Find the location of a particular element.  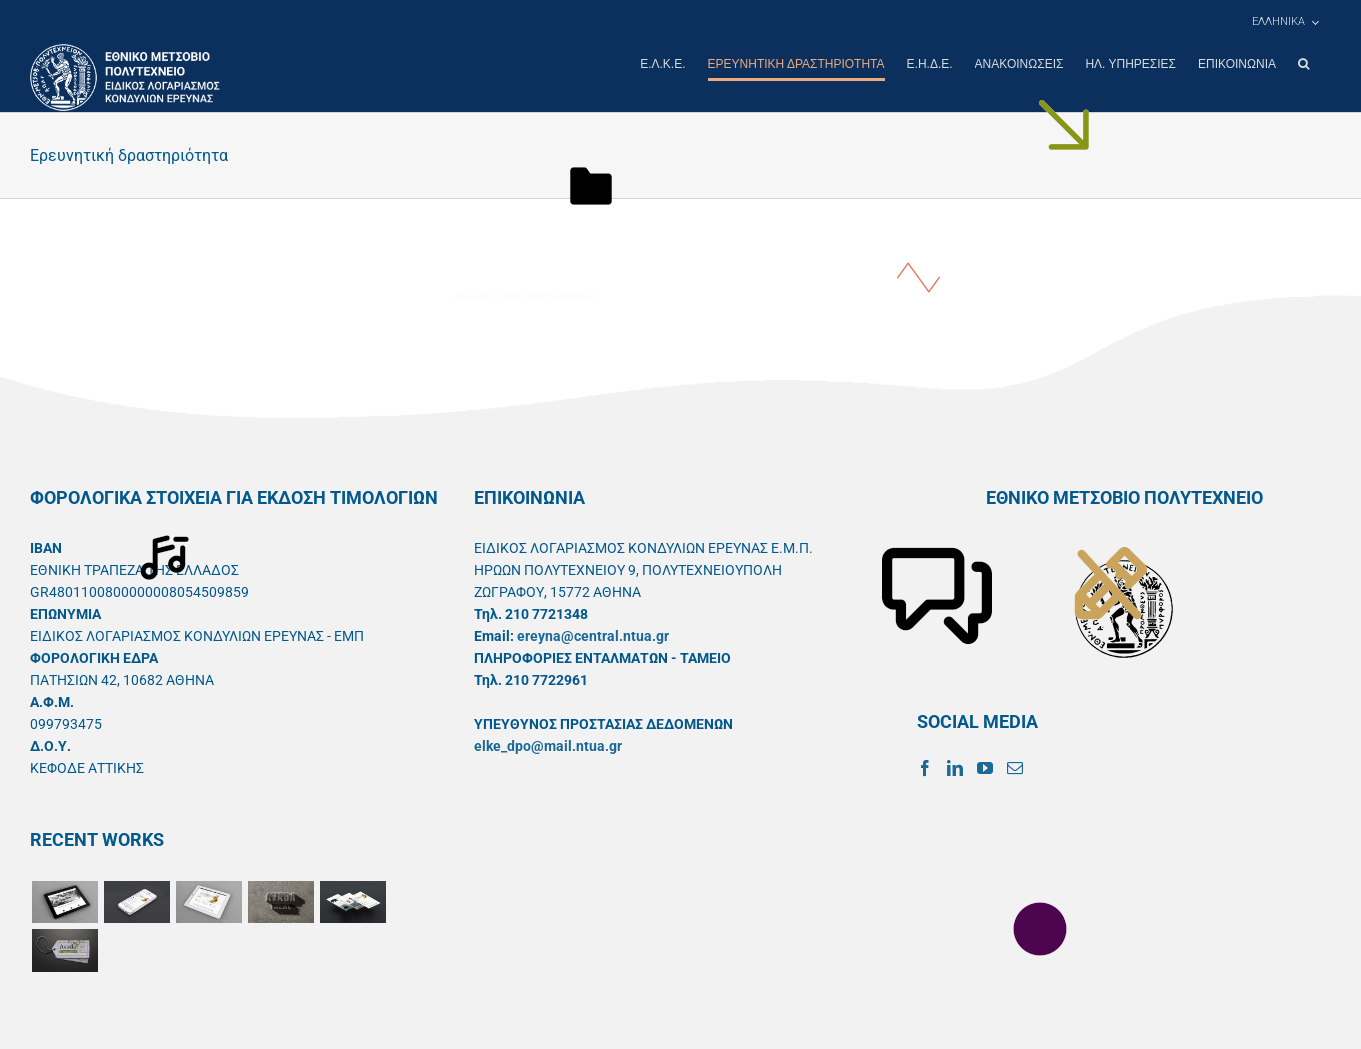

editing is disabled or unavailable is located at coordinates (1109, 584).